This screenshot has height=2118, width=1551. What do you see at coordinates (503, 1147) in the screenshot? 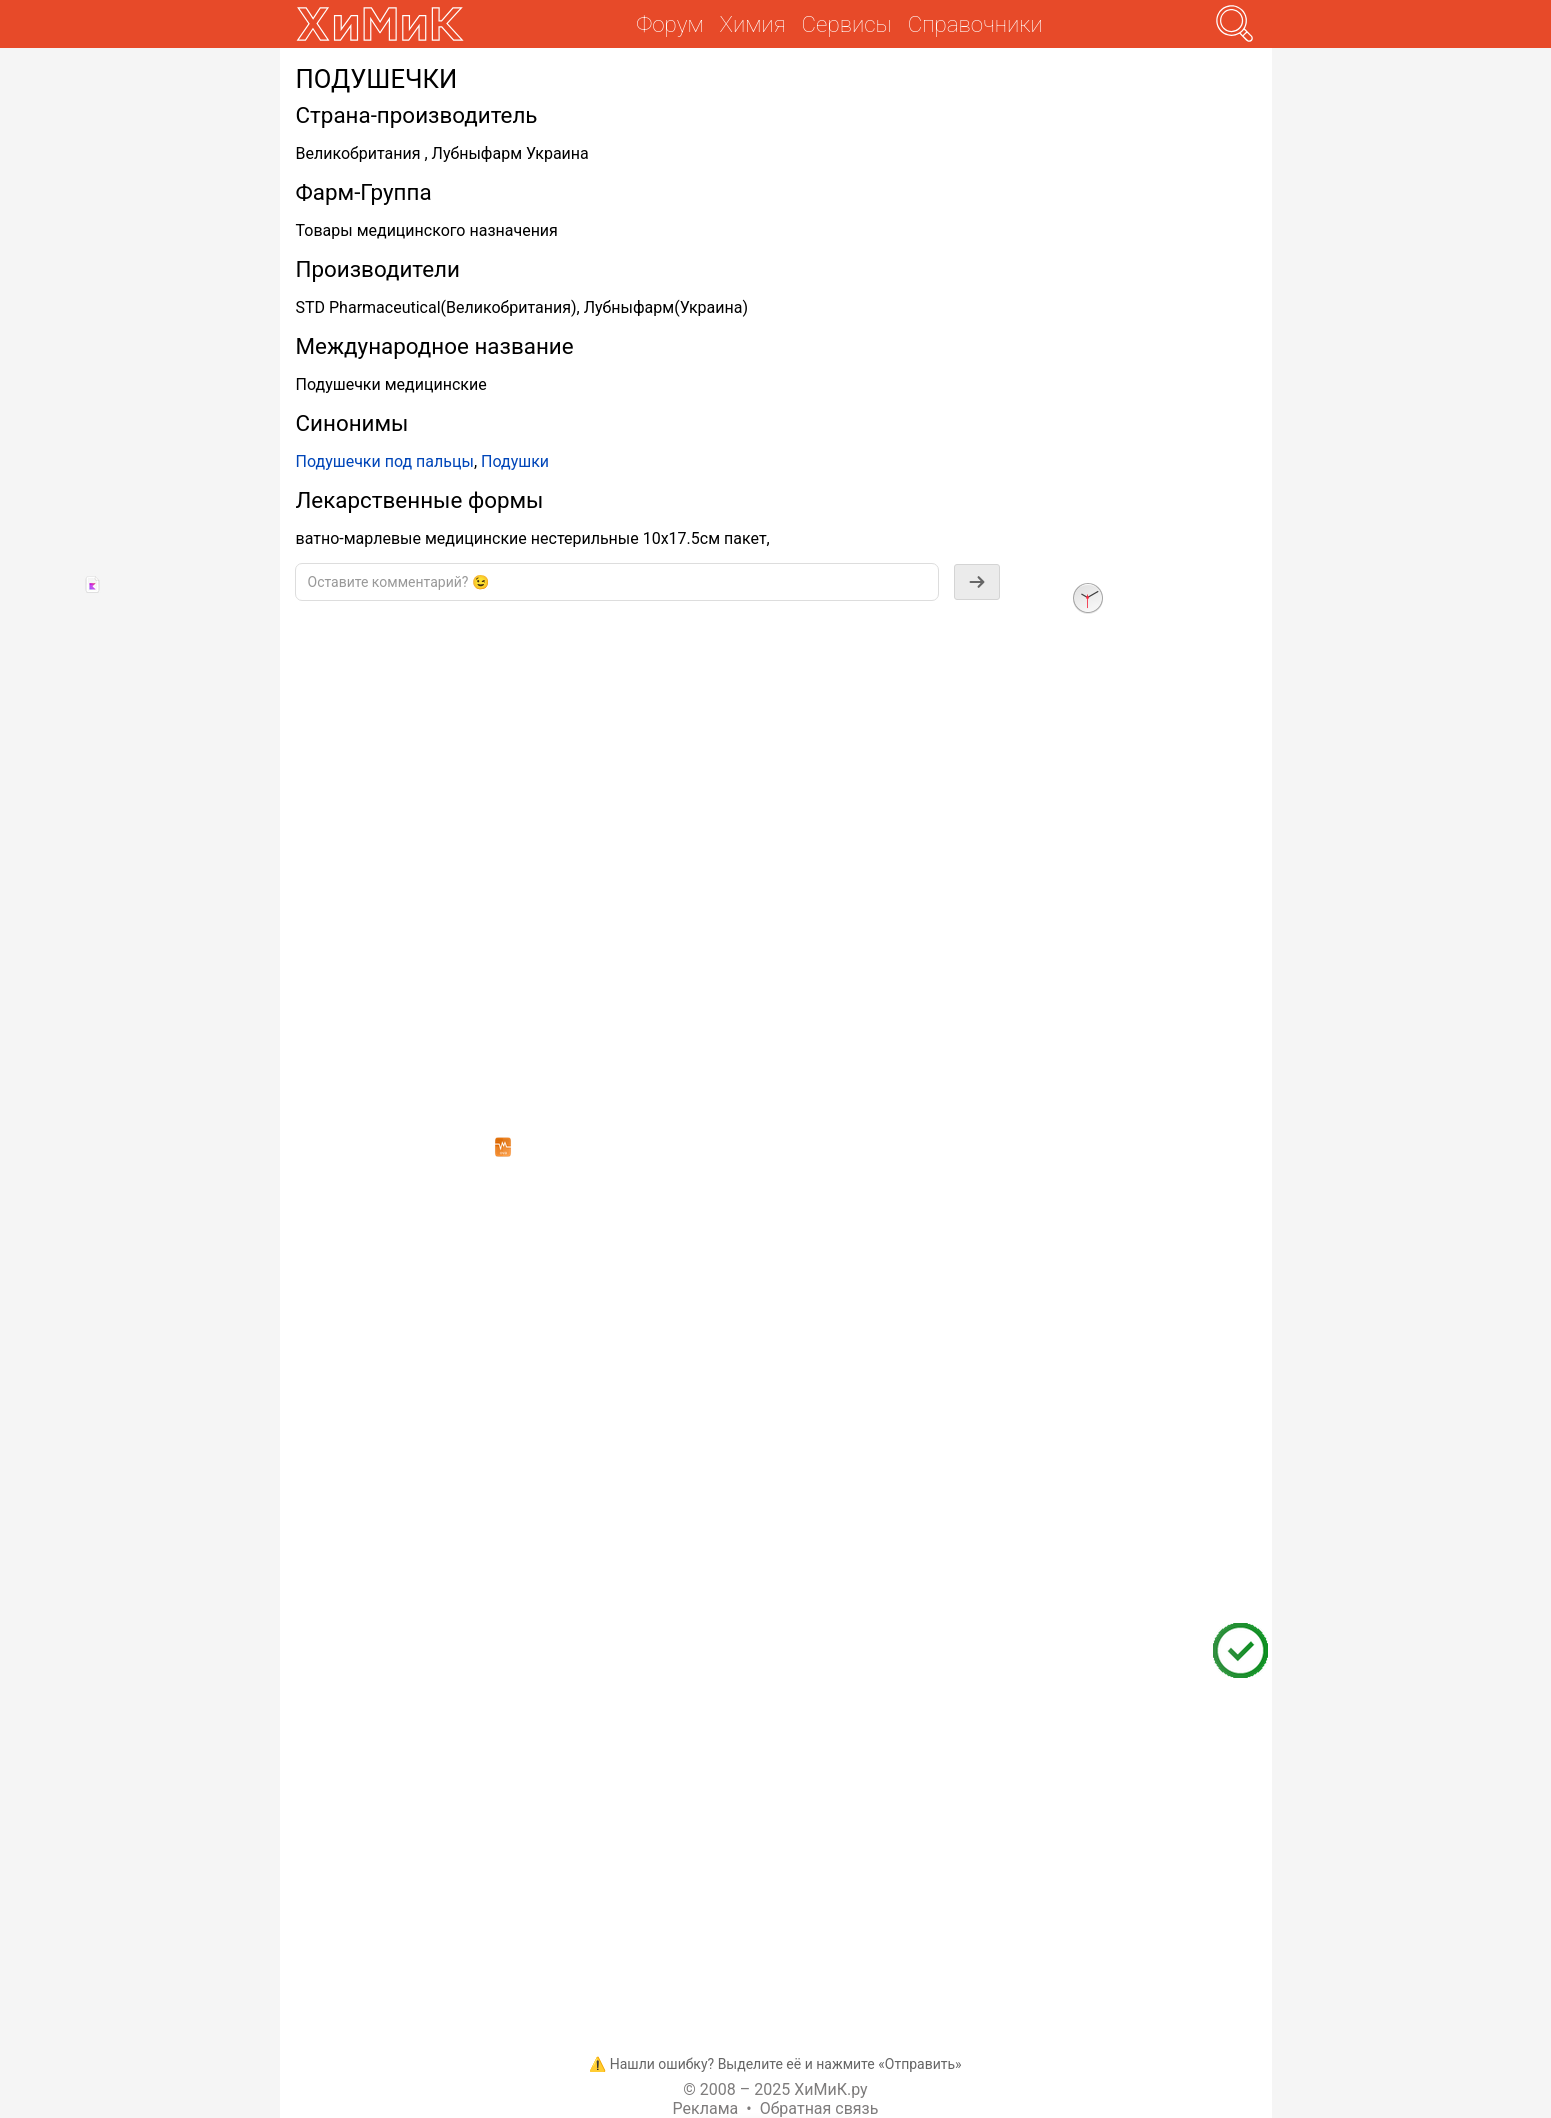
I see `VirtualBox appliance file (.ova format)` at bounding box center [503, 1147].